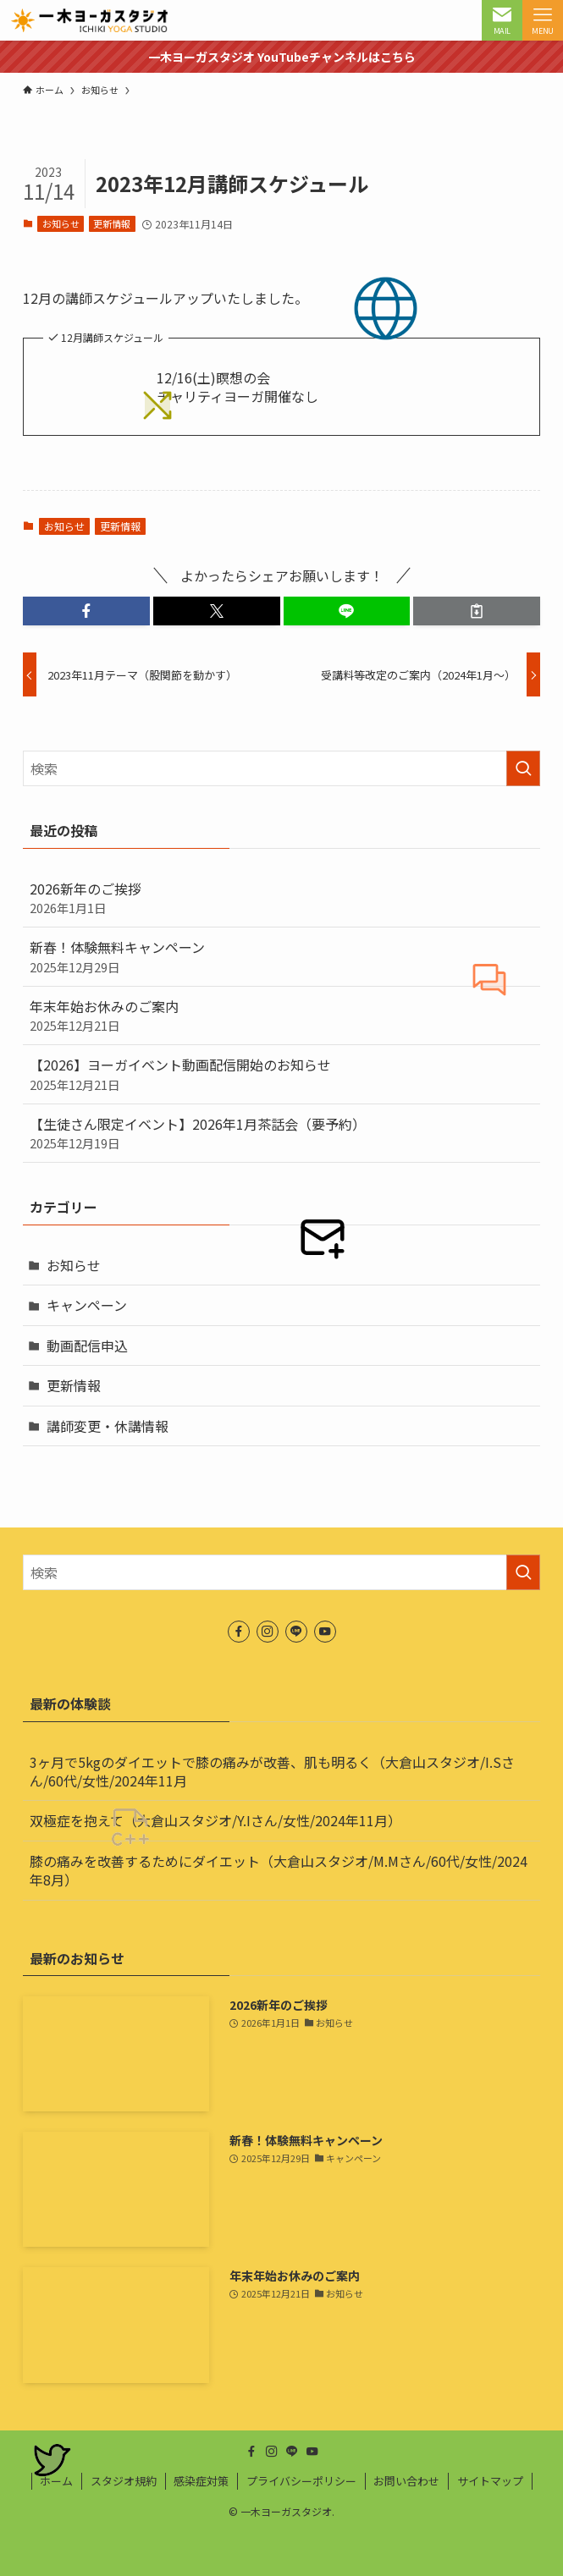 This screenshot has height=2576, width=563. Describe the element at coordinates (323, 1237) in the screenshot. I see `compose a new email` at that location.